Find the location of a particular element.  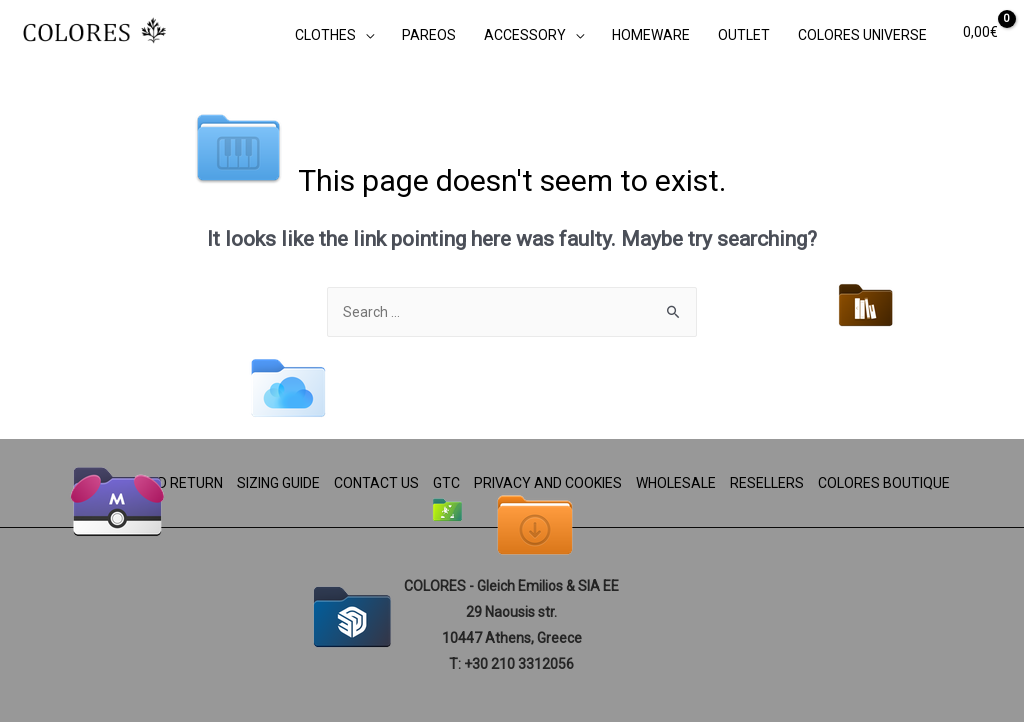

open iCloud Drive folder is located at coordinates (288, 390).